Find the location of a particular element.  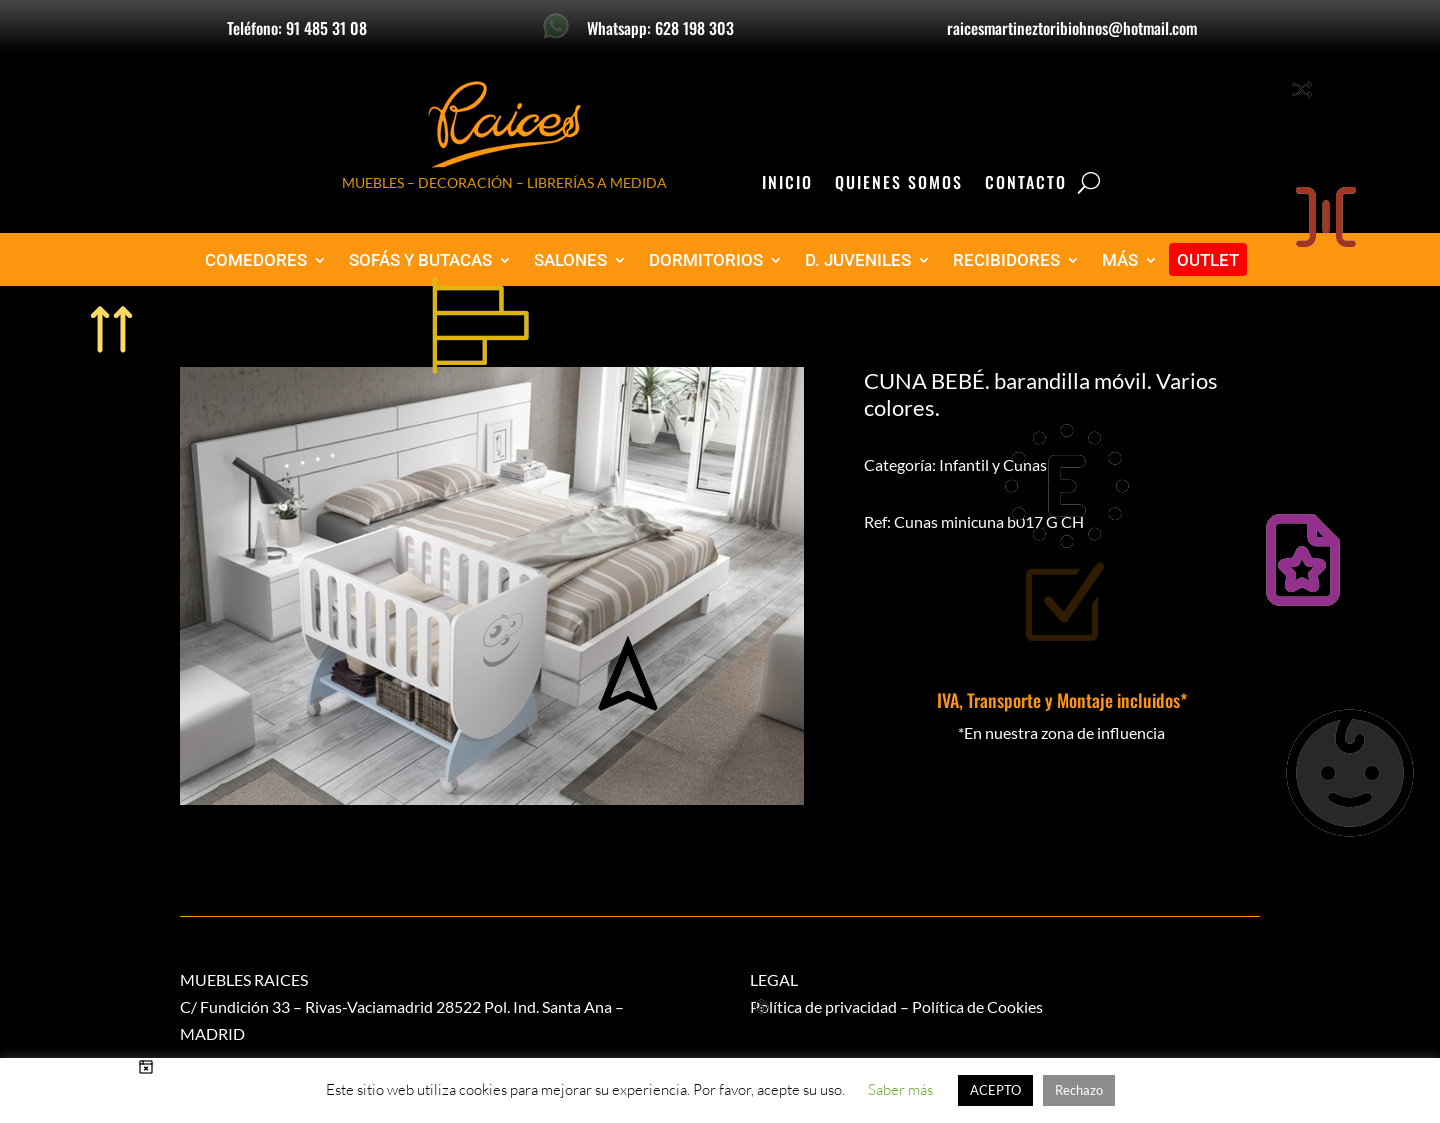

indicates an "essential" or "enterprise" tier feature is located at coordinates (1067, 486).